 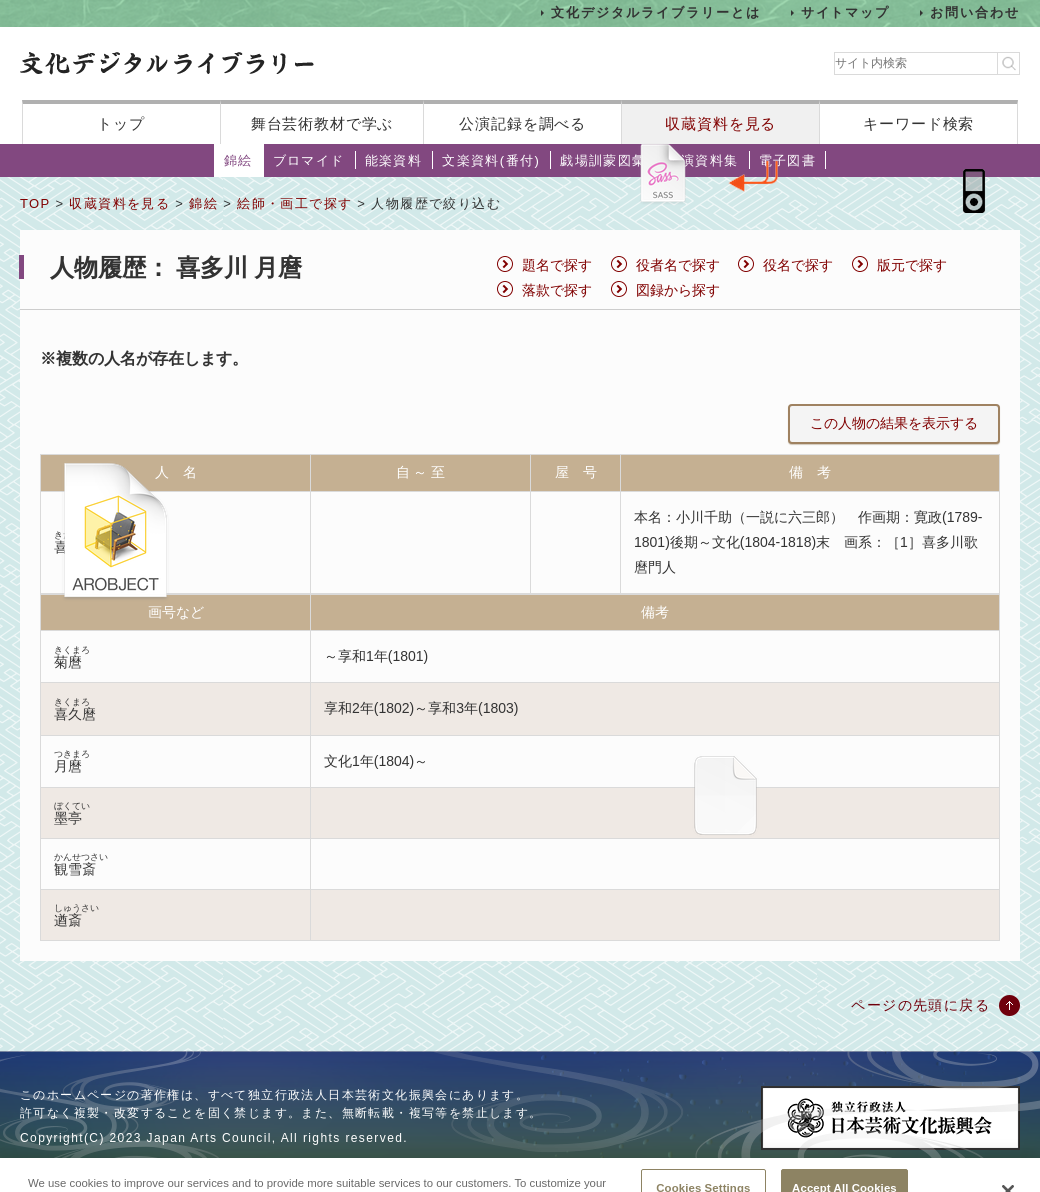 I want to click on preview a text file before opening, so click(x=725, y=795).